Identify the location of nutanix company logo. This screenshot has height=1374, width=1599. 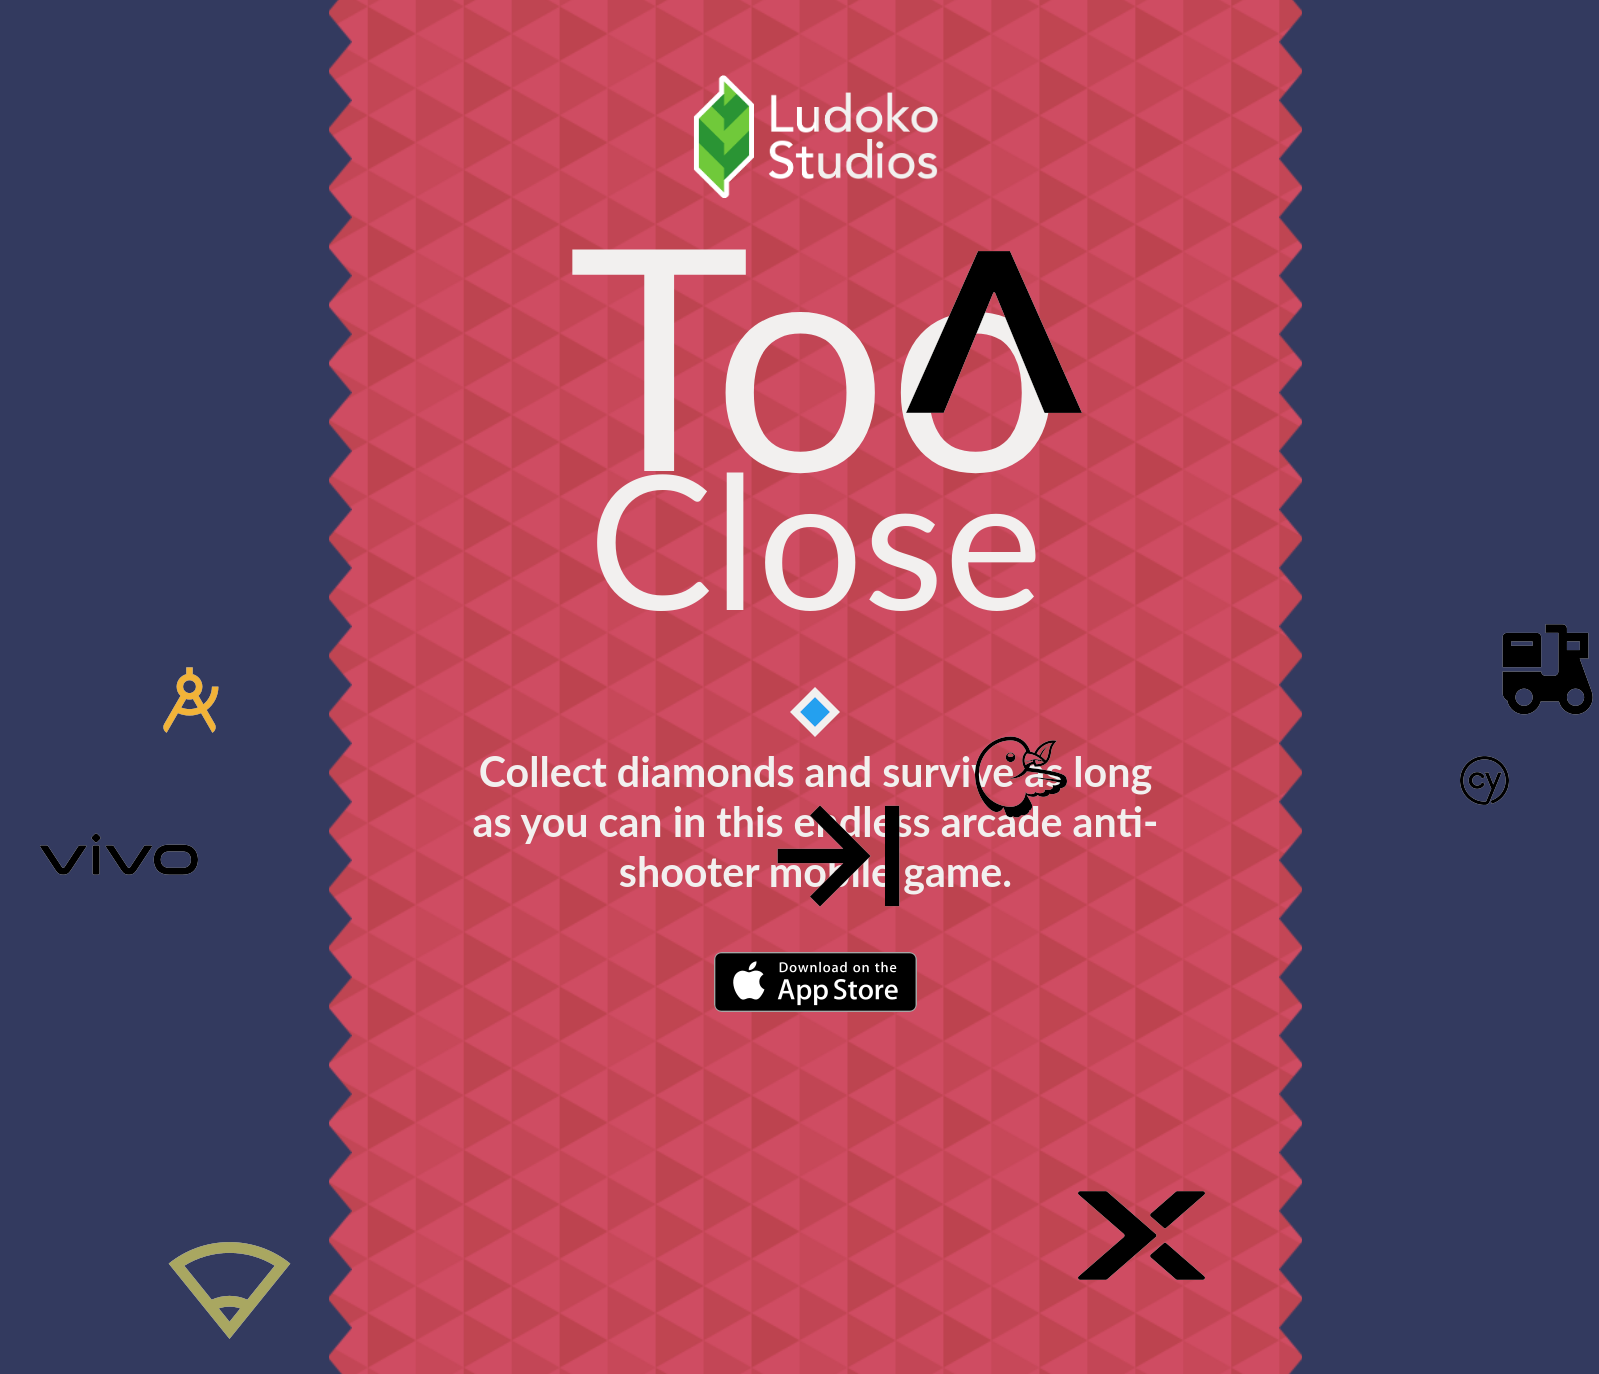
(1141, 1235).